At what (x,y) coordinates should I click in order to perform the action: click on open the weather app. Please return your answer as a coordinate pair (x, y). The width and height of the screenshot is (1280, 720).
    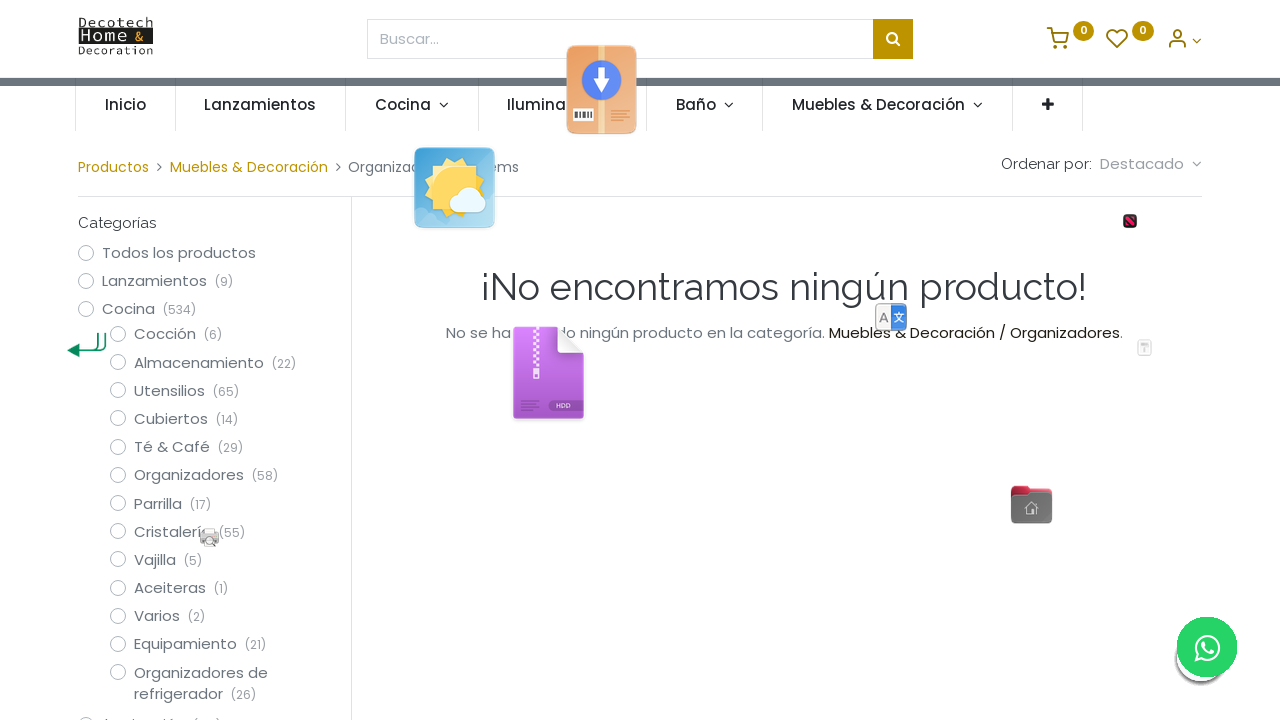
    Looking at the image, I should click on (454, 187).